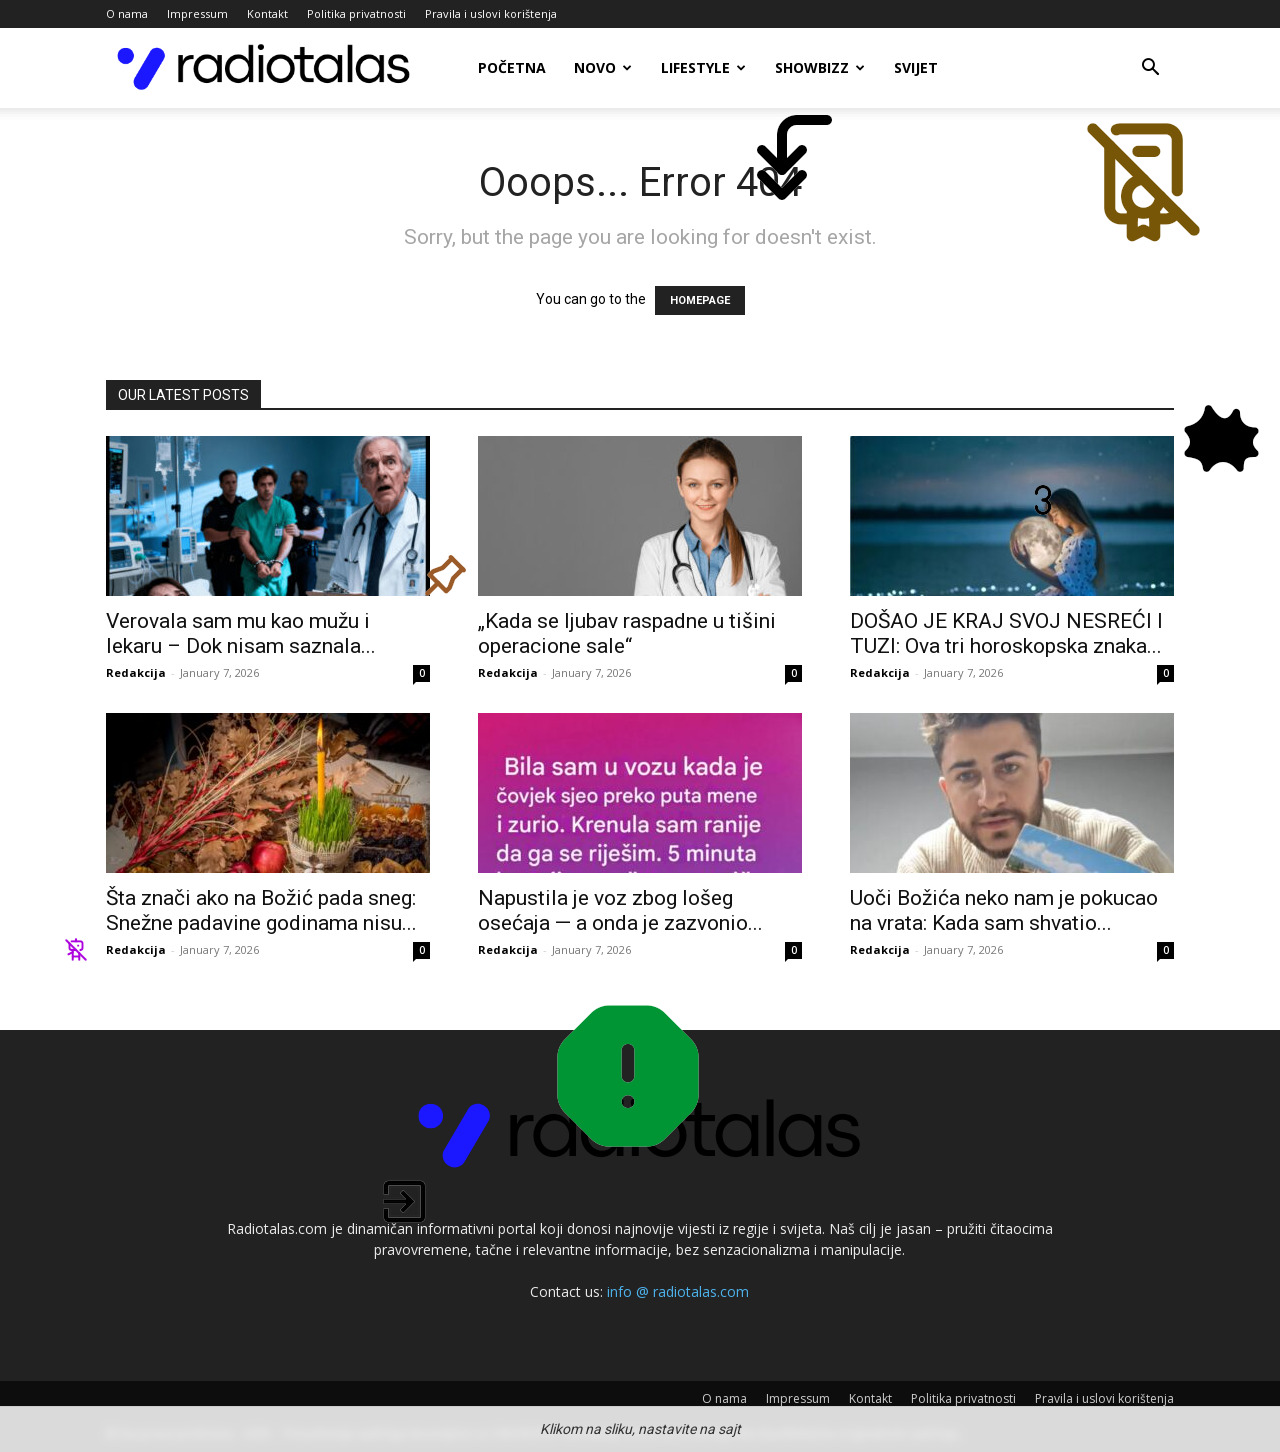 This screenshot has height=1452, width=1280. I want to click on pin item to keep it visible, so click(445, 576).